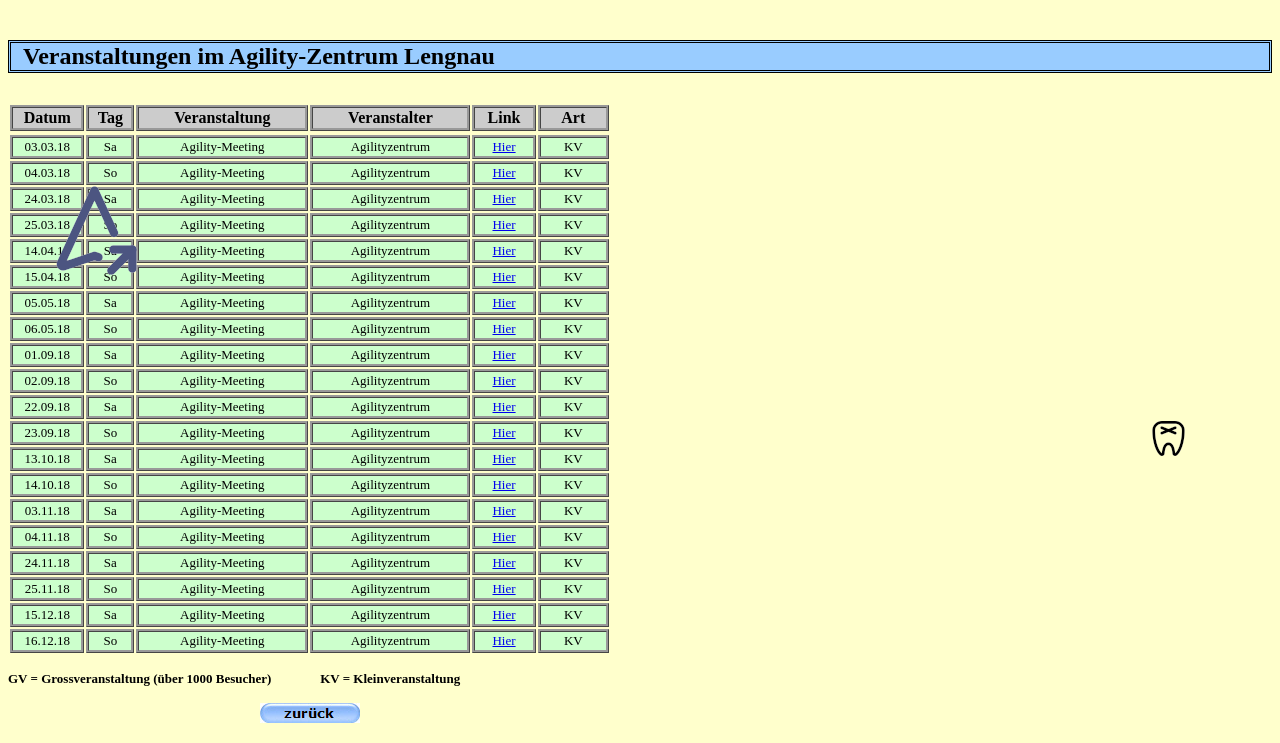  What do you see at coordinates (94, 228) in the screenshot?
I see `share your current location` at bounding box center [94, 228].